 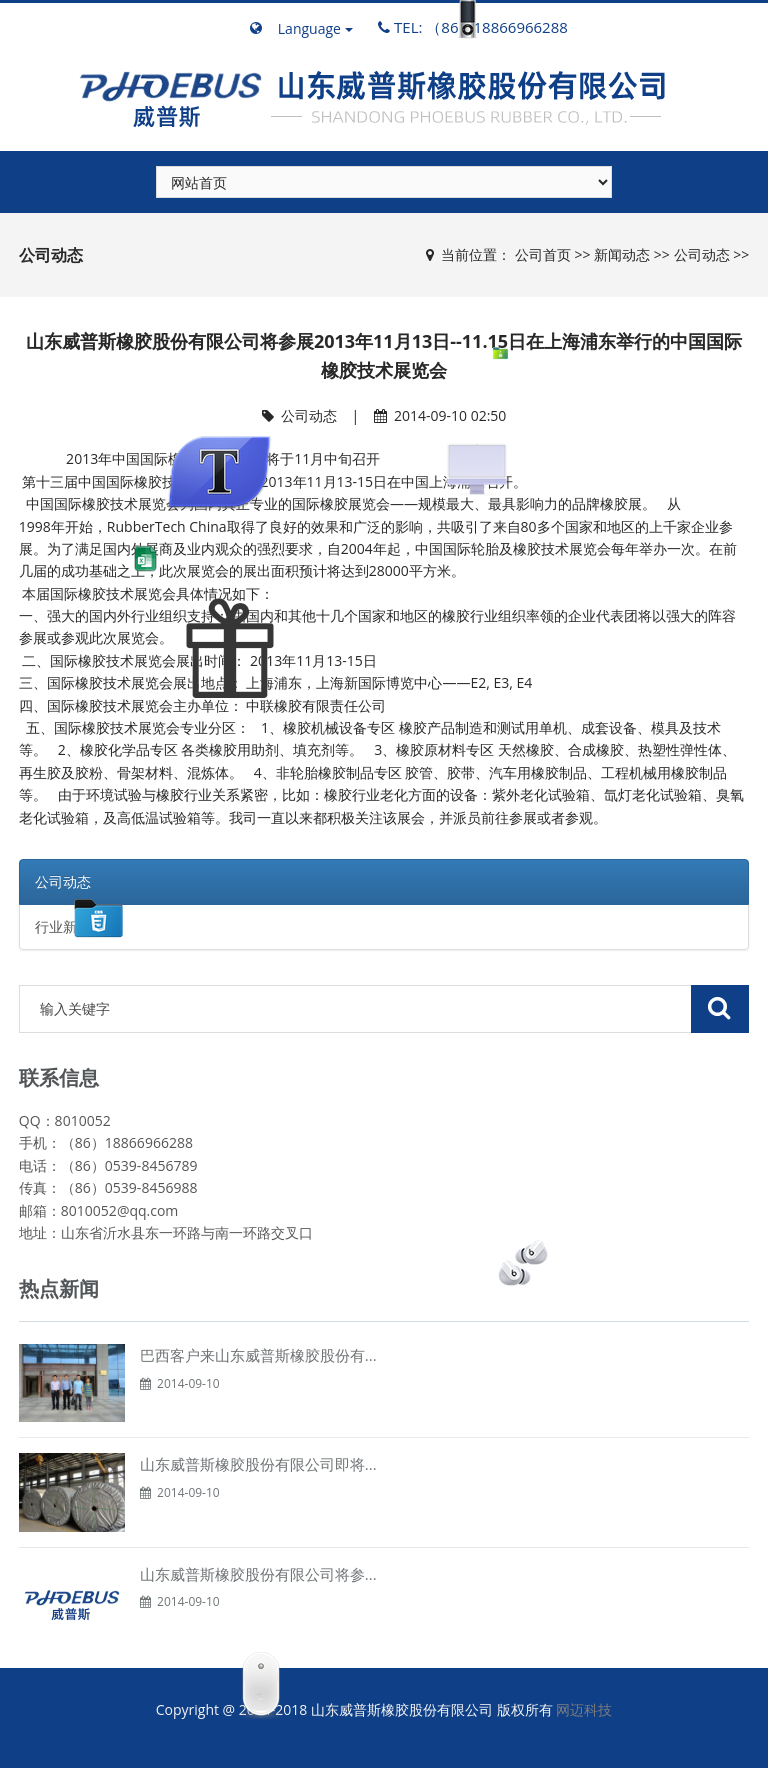 I want to click on folder for science or chemistry-related files, so click(x=500, y=353).